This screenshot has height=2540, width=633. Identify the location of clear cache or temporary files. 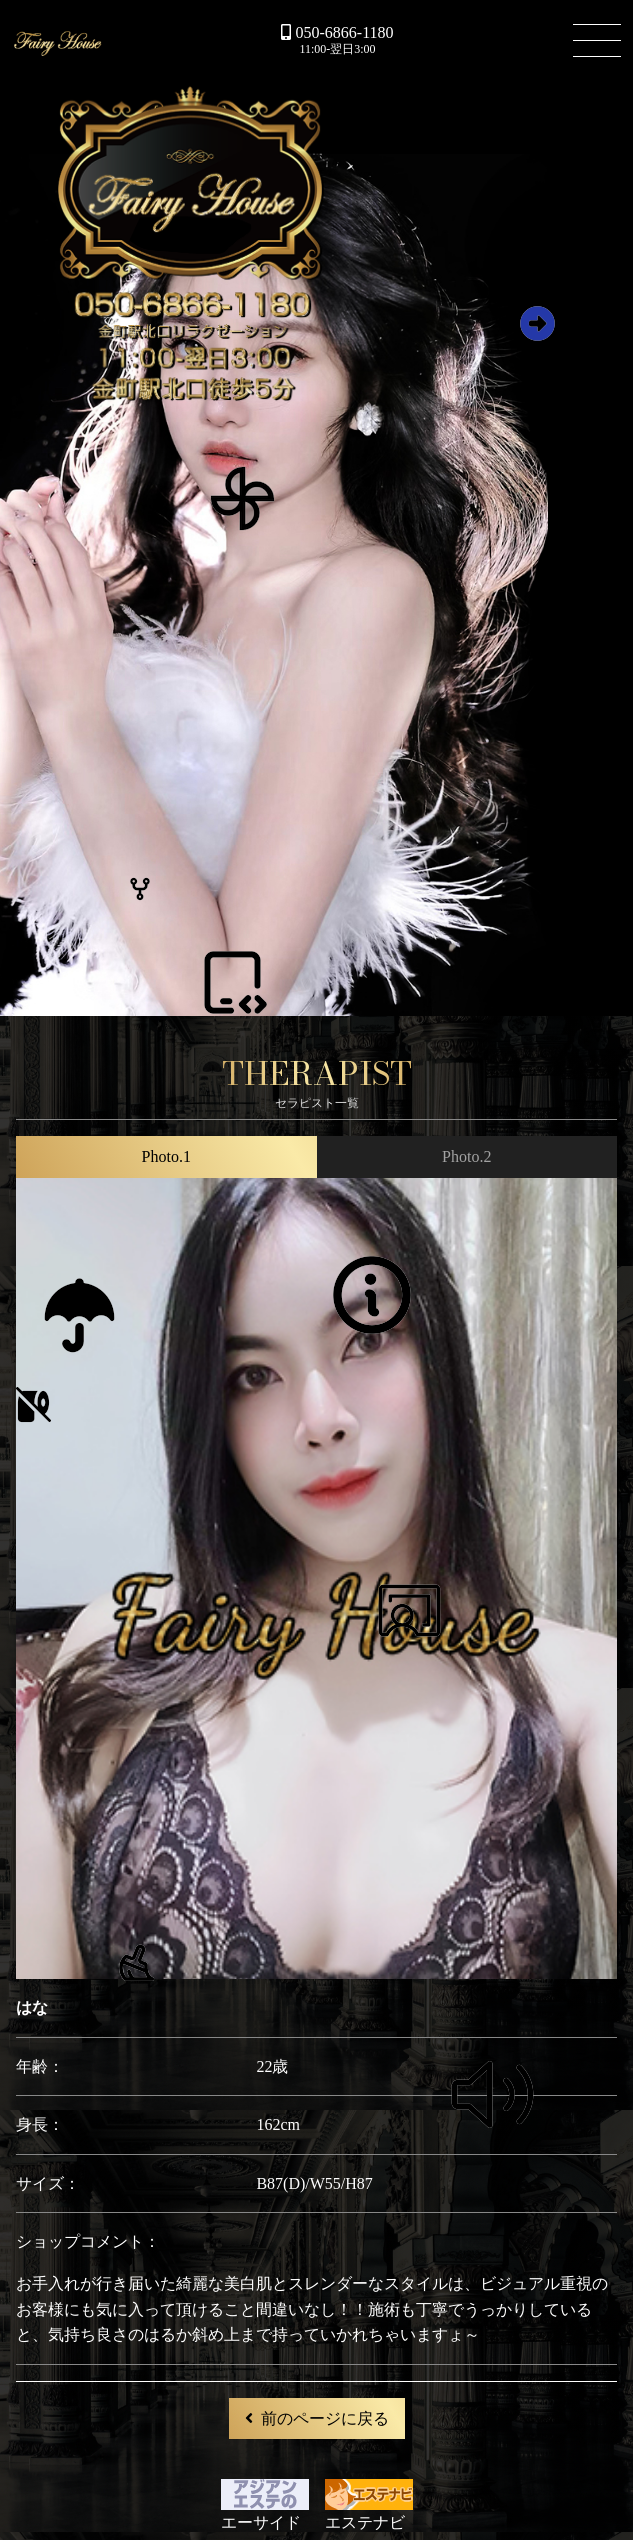
(136, 1964).